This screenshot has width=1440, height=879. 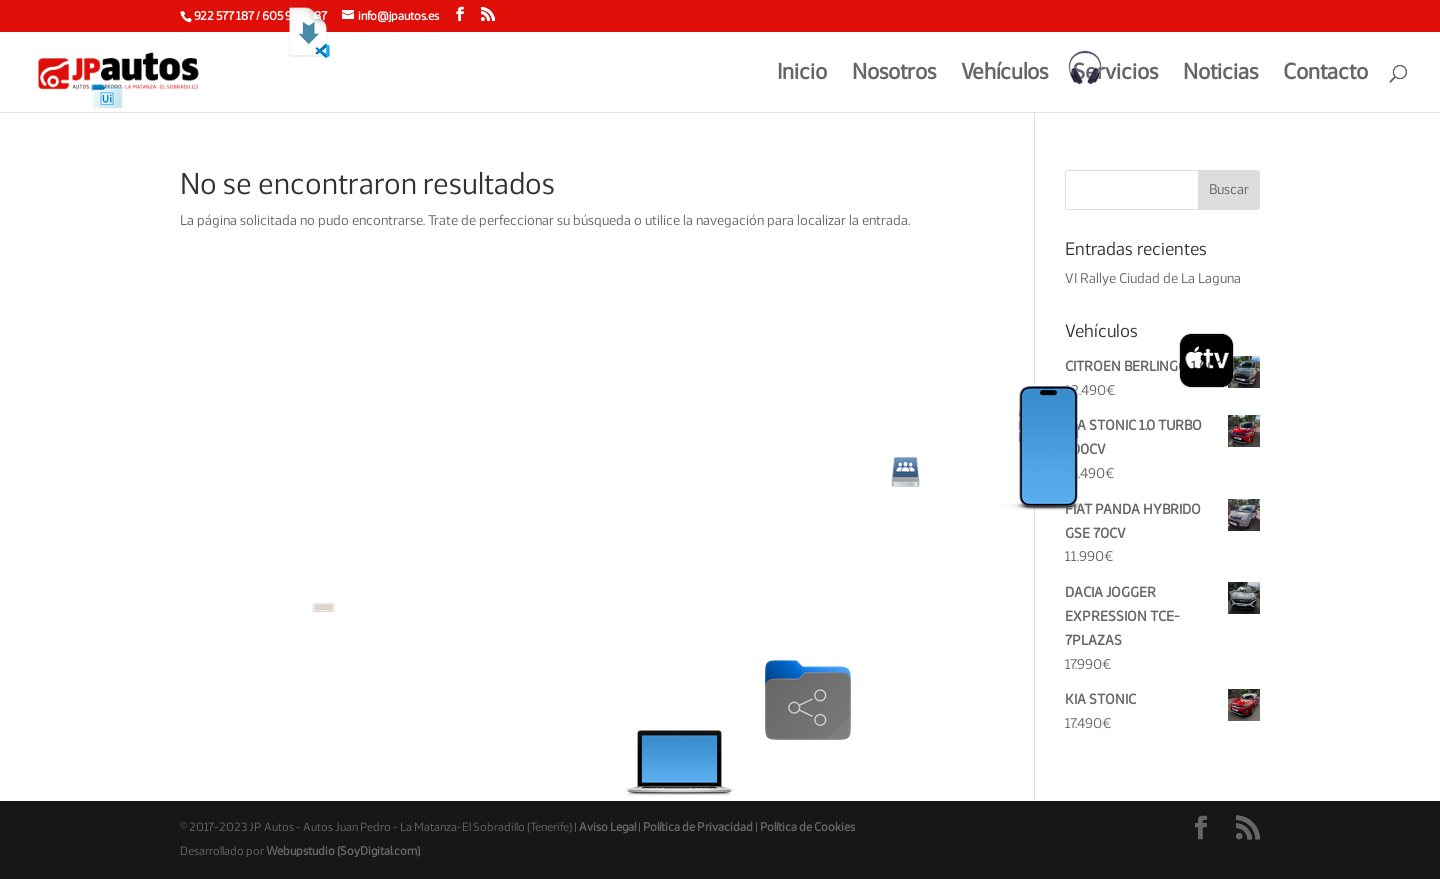 What do you see at coordinates (107, 97) in the screenshot?
I see `folder containing UiPath automation projects` at bounding box center [107, 97].